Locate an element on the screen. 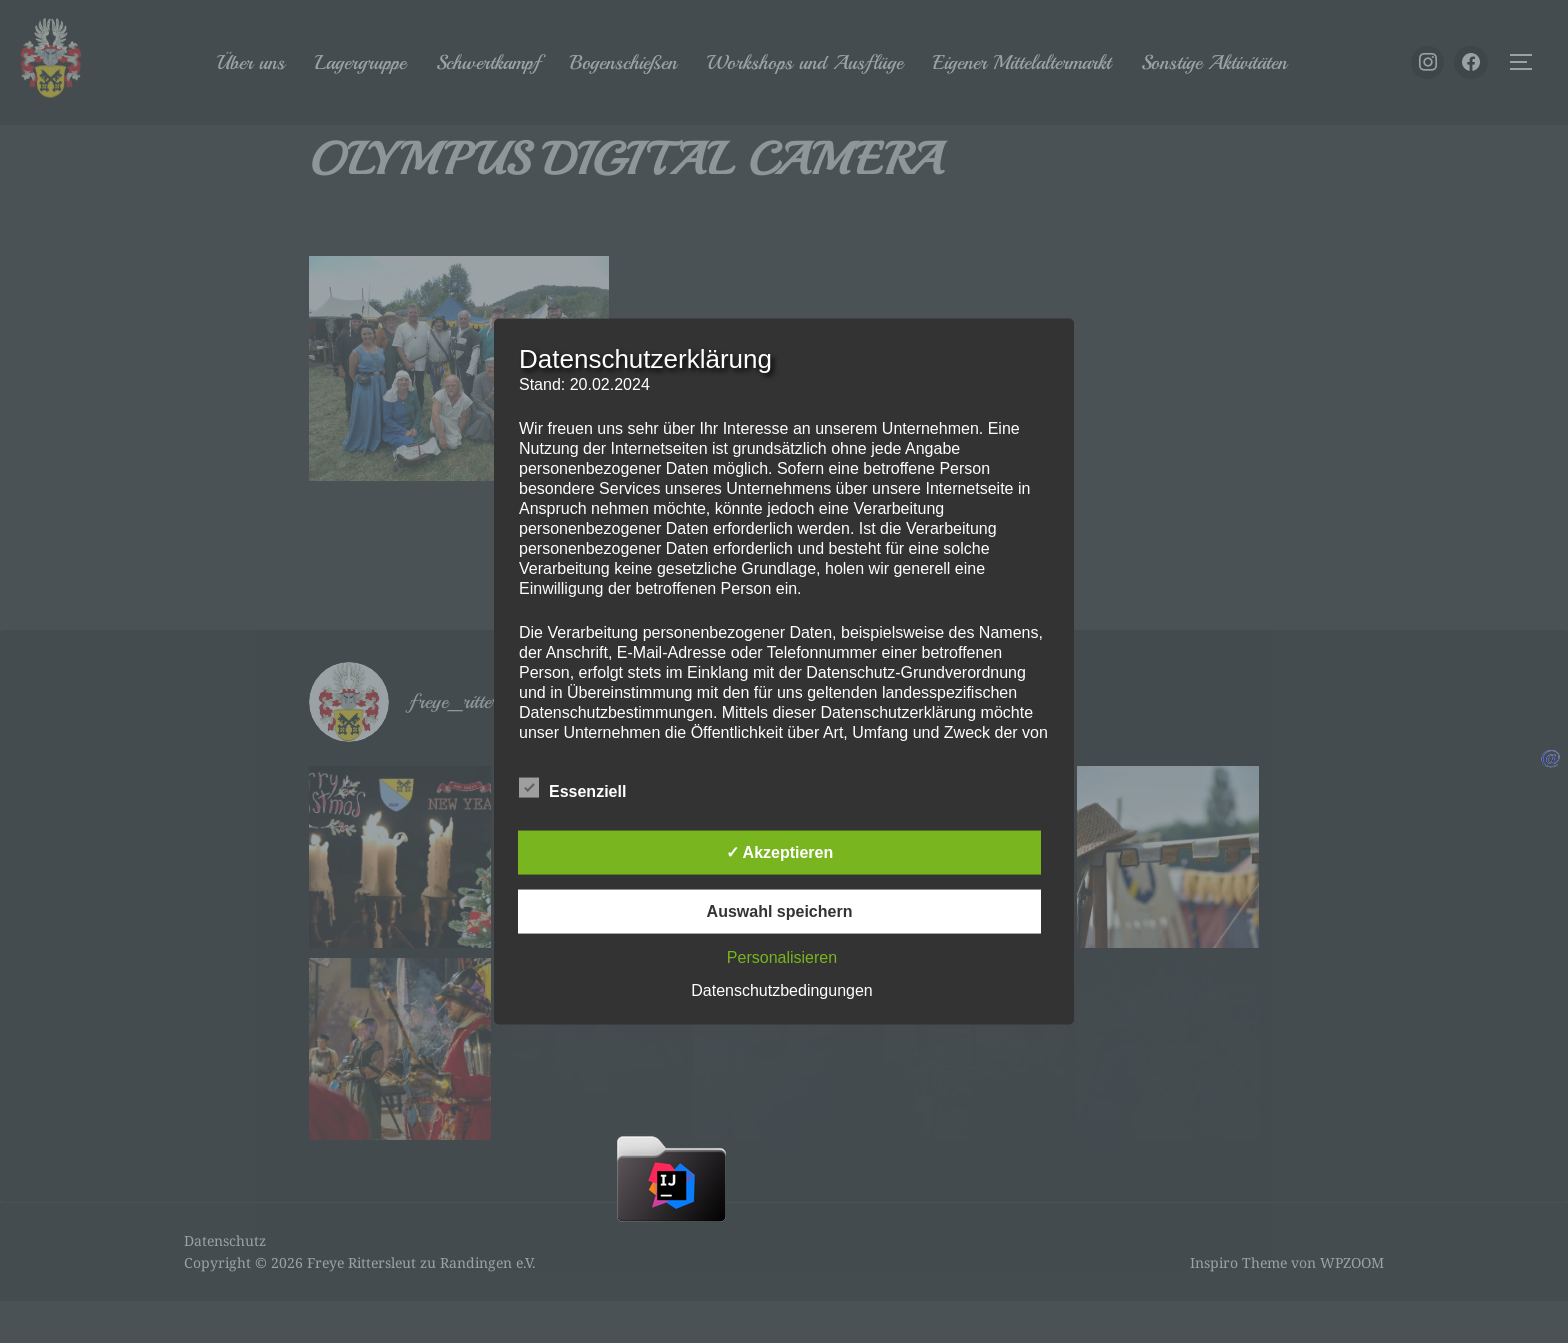 The height and width of the screenshot is (1343, 1568). open an internet location or web shortcut is located at coordinates (1550, 758).